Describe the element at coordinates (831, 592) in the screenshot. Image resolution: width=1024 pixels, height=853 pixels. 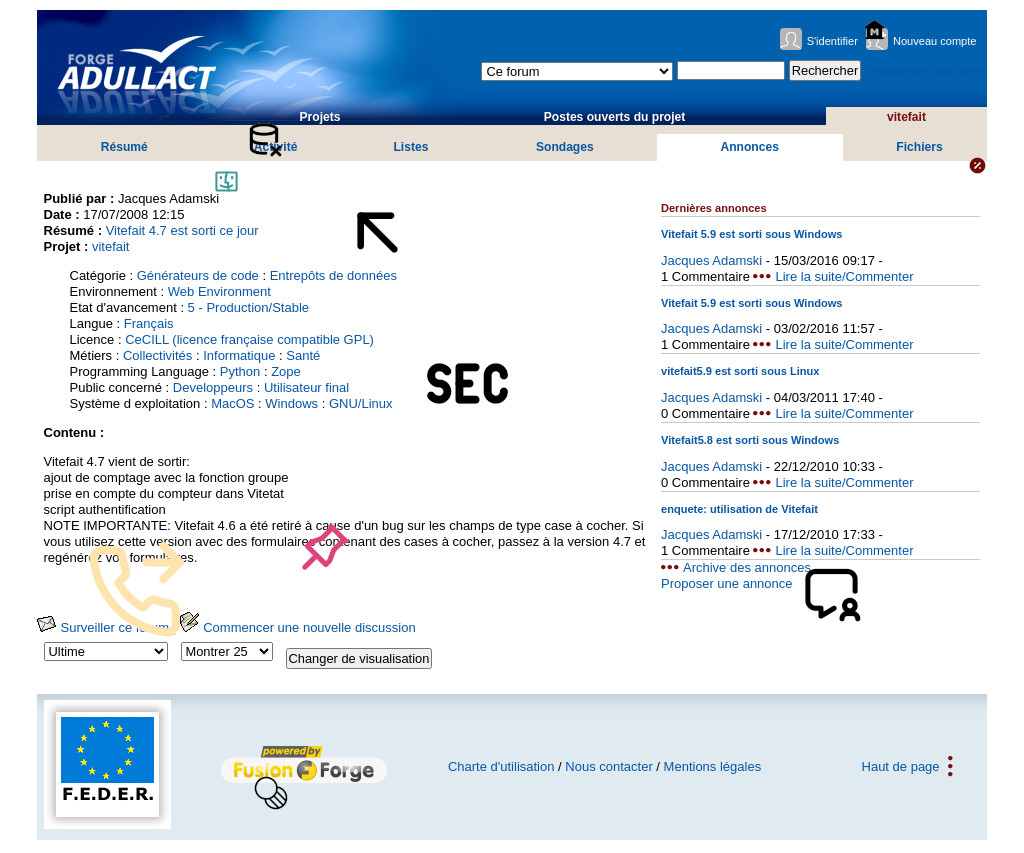
I see `view message from a specific user` at that location.